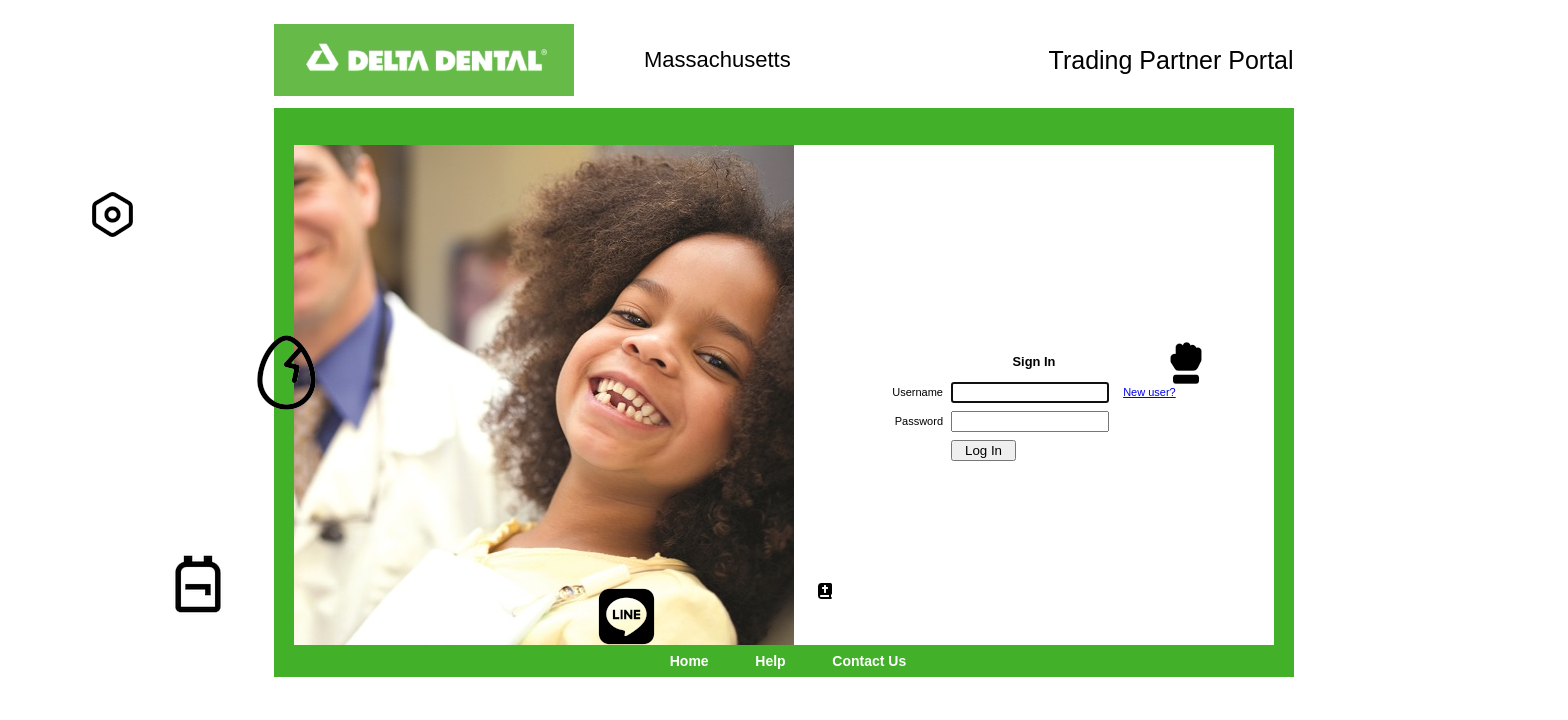 This screenshot has width=1568, height=720. What do you see at coordinates (626, 616) in the screenshot?
I see `open the LINE messaging app` at bounding box center [626, 616].